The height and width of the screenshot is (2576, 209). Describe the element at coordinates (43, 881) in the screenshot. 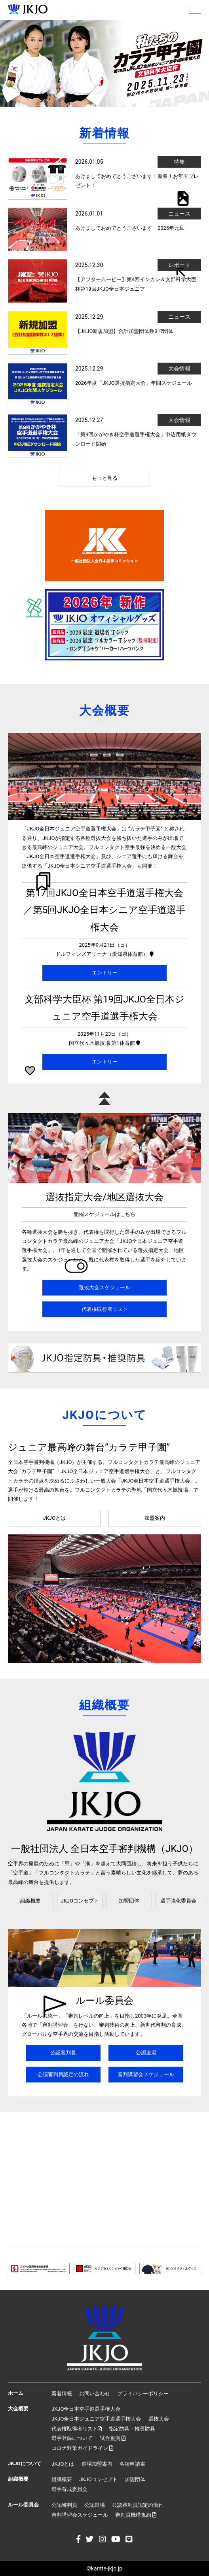

I see `view your bookmarked items` at that location.